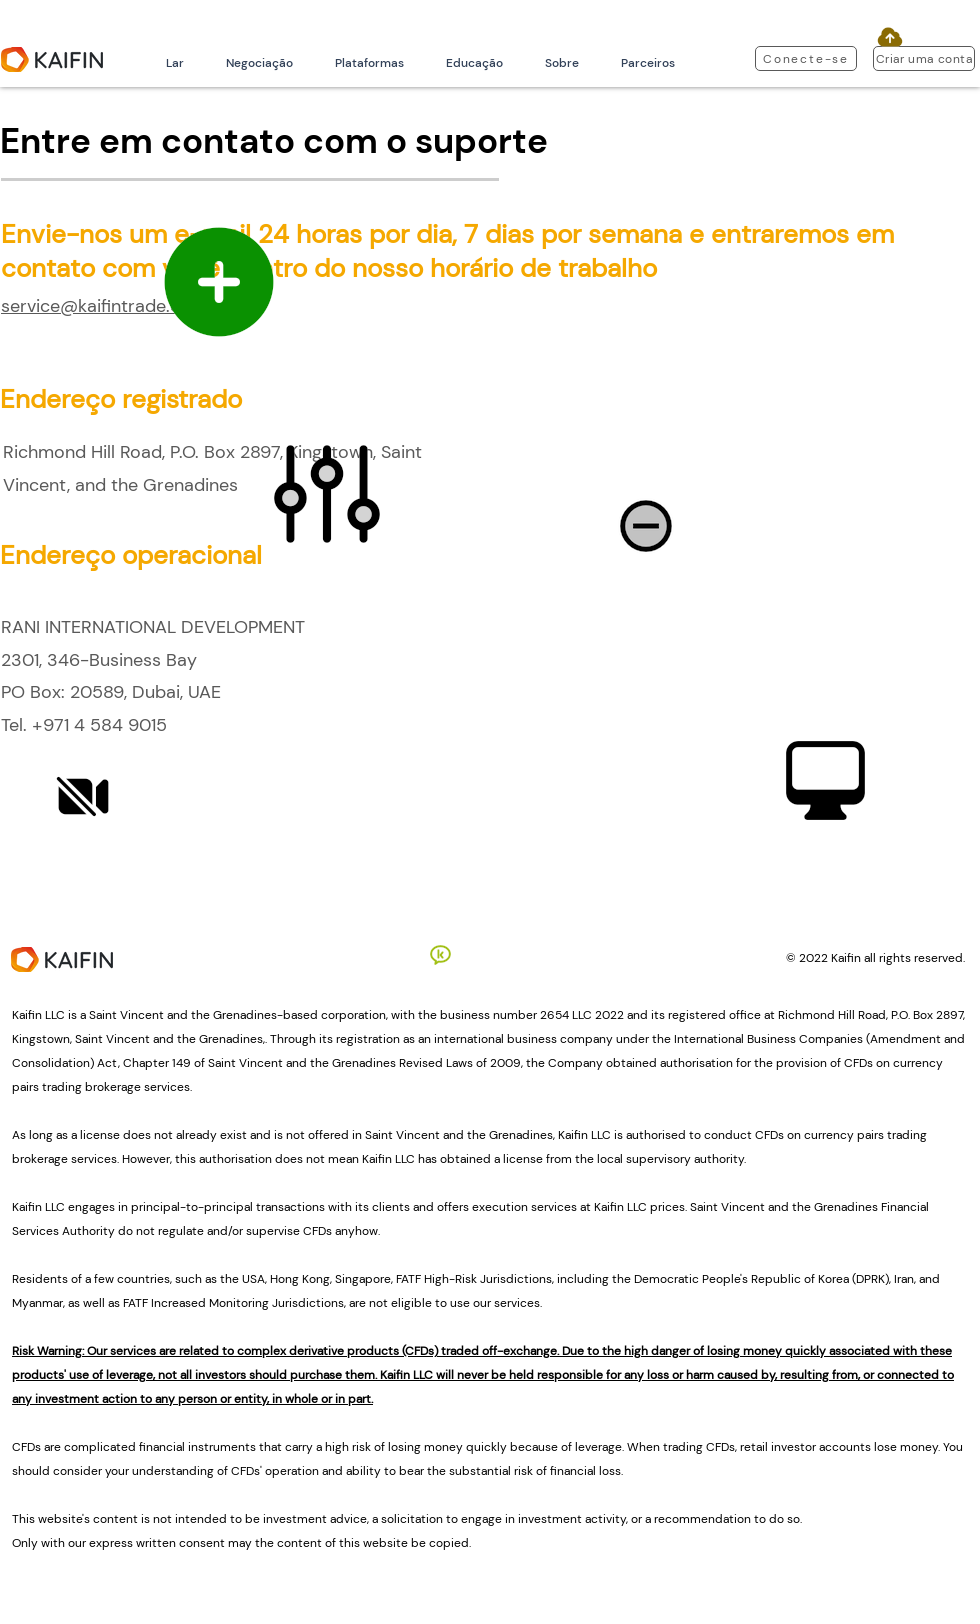 This screenshot has width=980, height=1624. Describe the element at coordinates (219, 282) in the screenshot. I see `add a new item` at that location.